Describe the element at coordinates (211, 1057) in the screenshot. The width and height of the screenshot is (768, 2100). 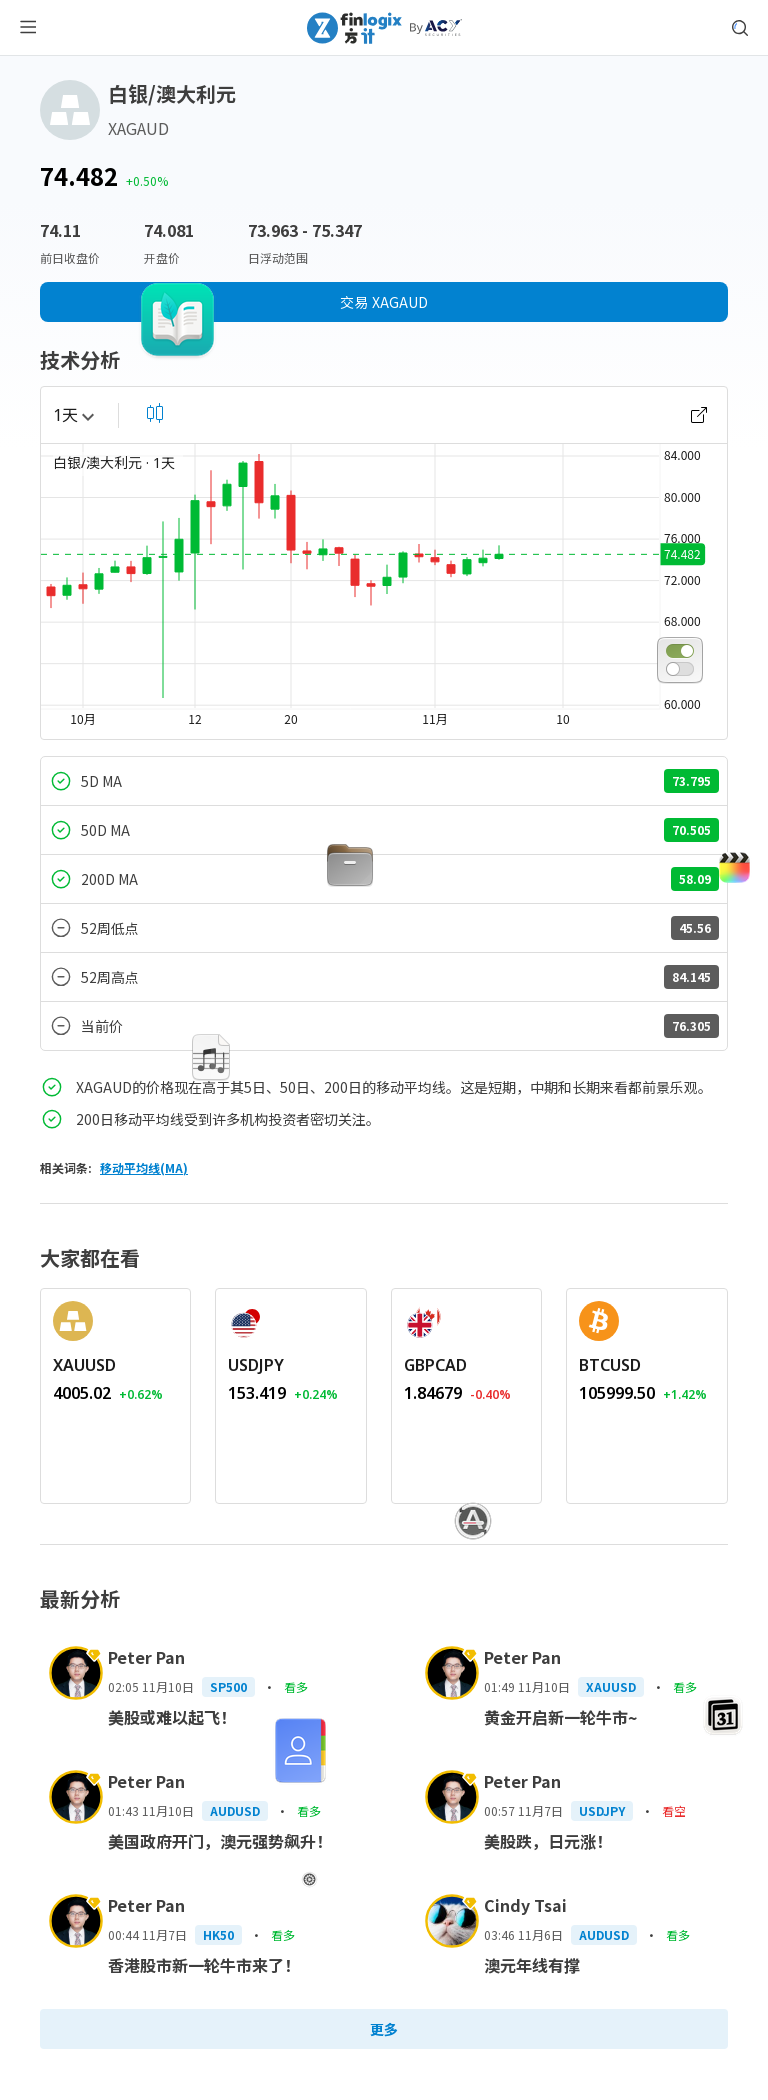
I see `an iMelody ringtone file` at that location.